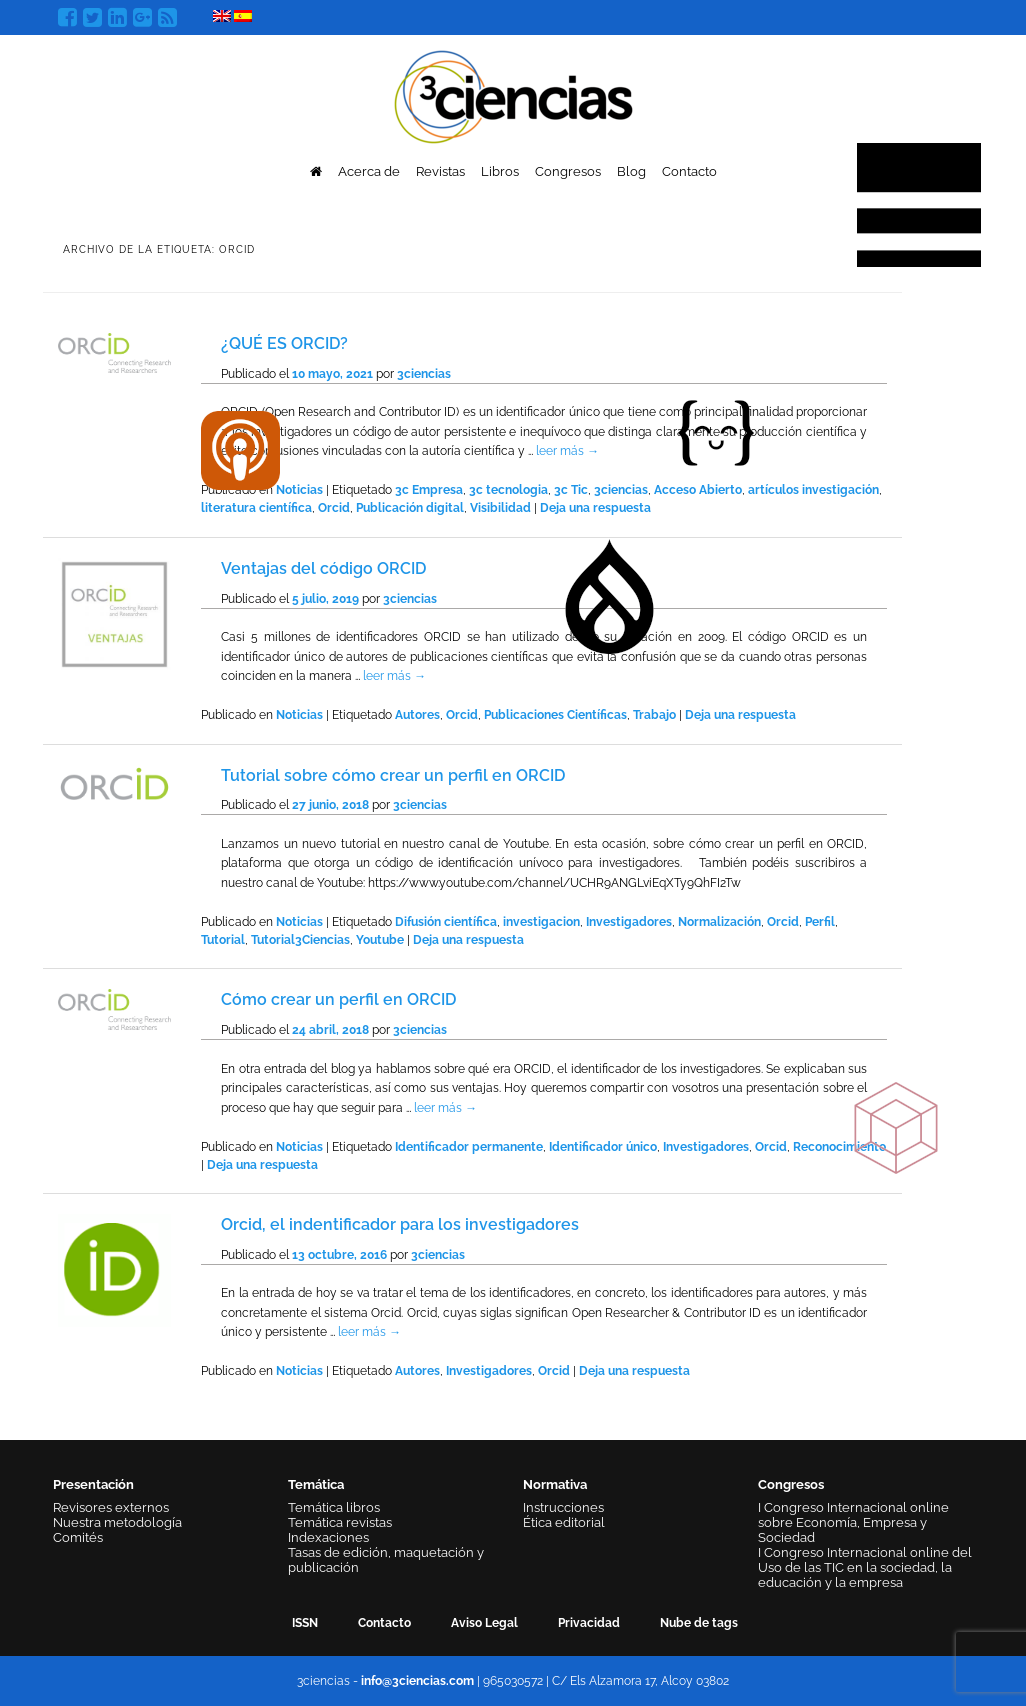 This screenshot has width=1026, height=1706. Describe the element at coordinates (240, 450) in the screenshot. I see `open apple podcasts app` at that location.